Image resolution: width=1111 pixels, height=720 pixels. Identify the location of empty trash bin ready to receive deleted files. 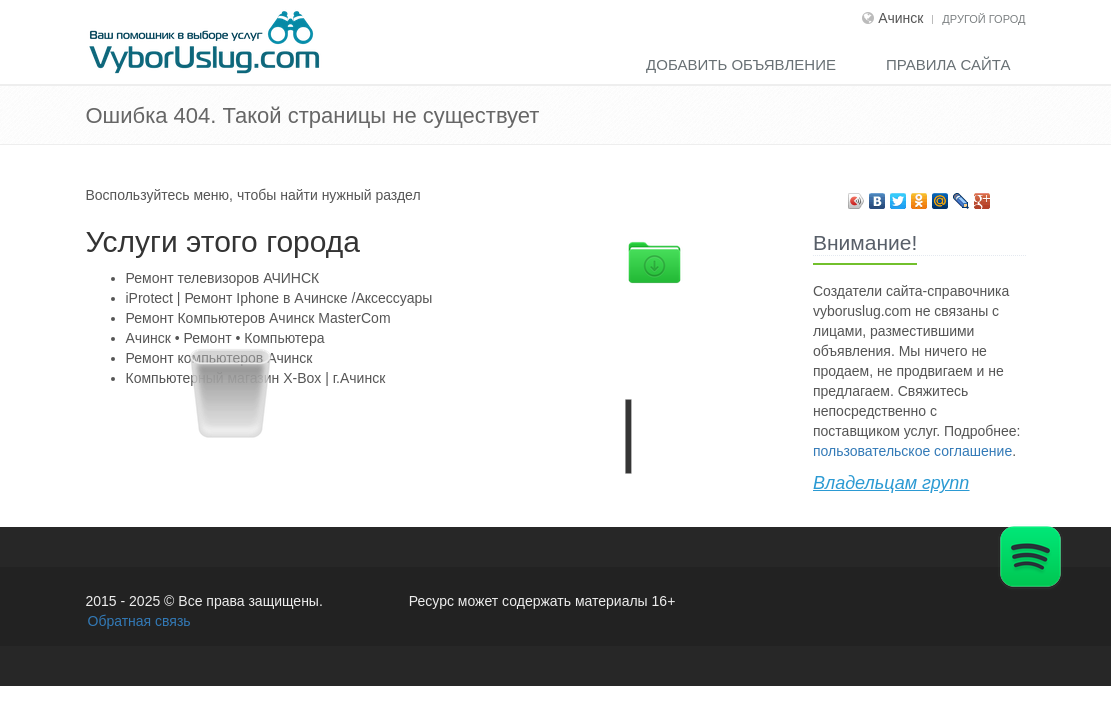
(230, 392).